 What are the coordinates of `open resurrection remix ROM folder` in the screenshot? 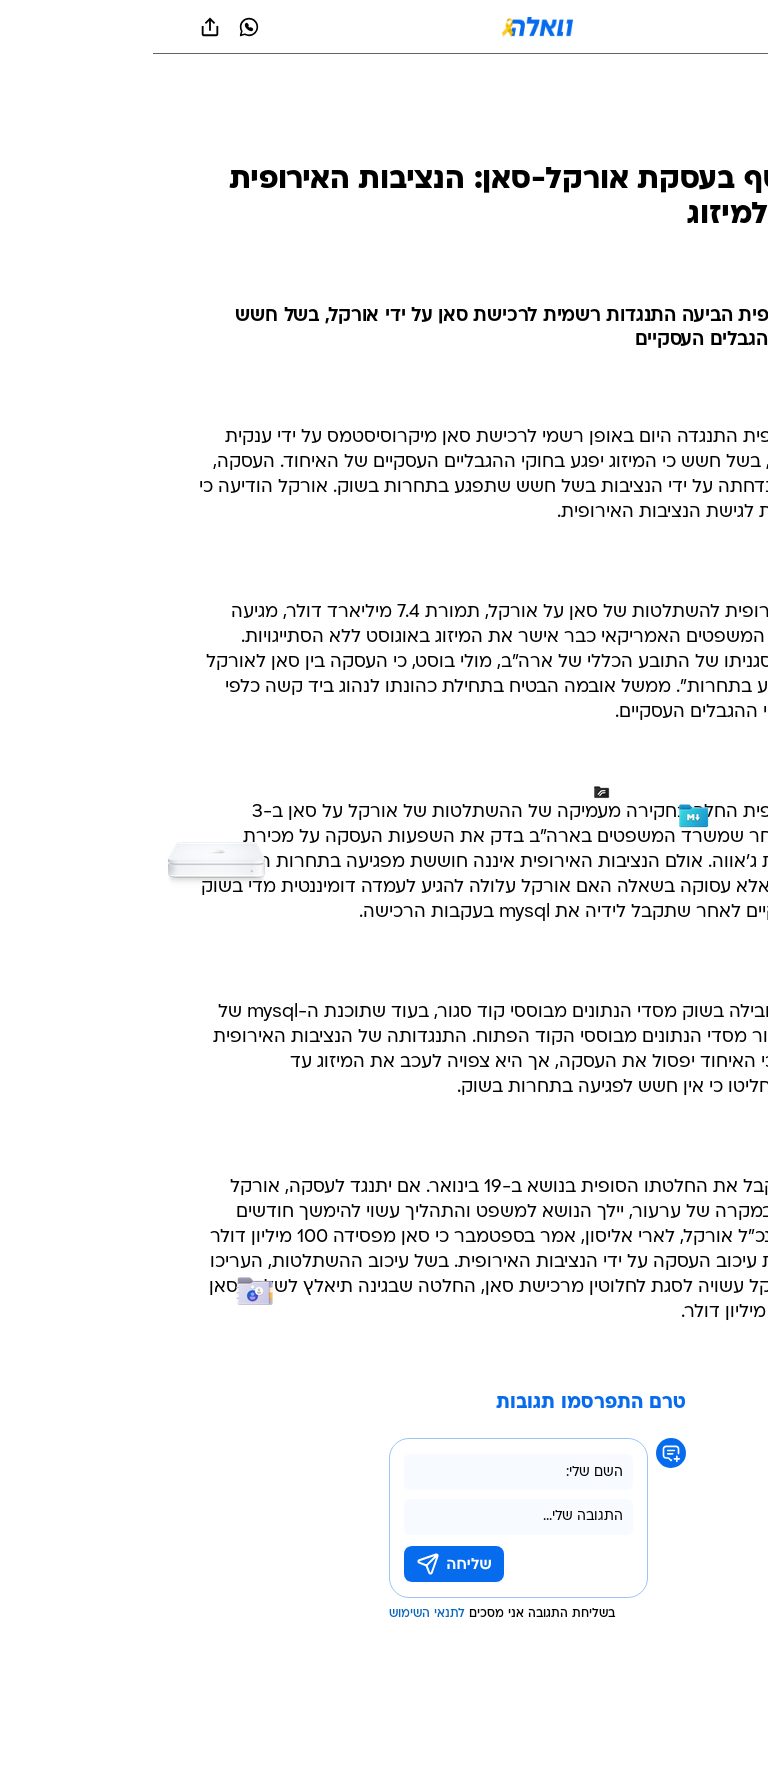 It's located at (601, 792).